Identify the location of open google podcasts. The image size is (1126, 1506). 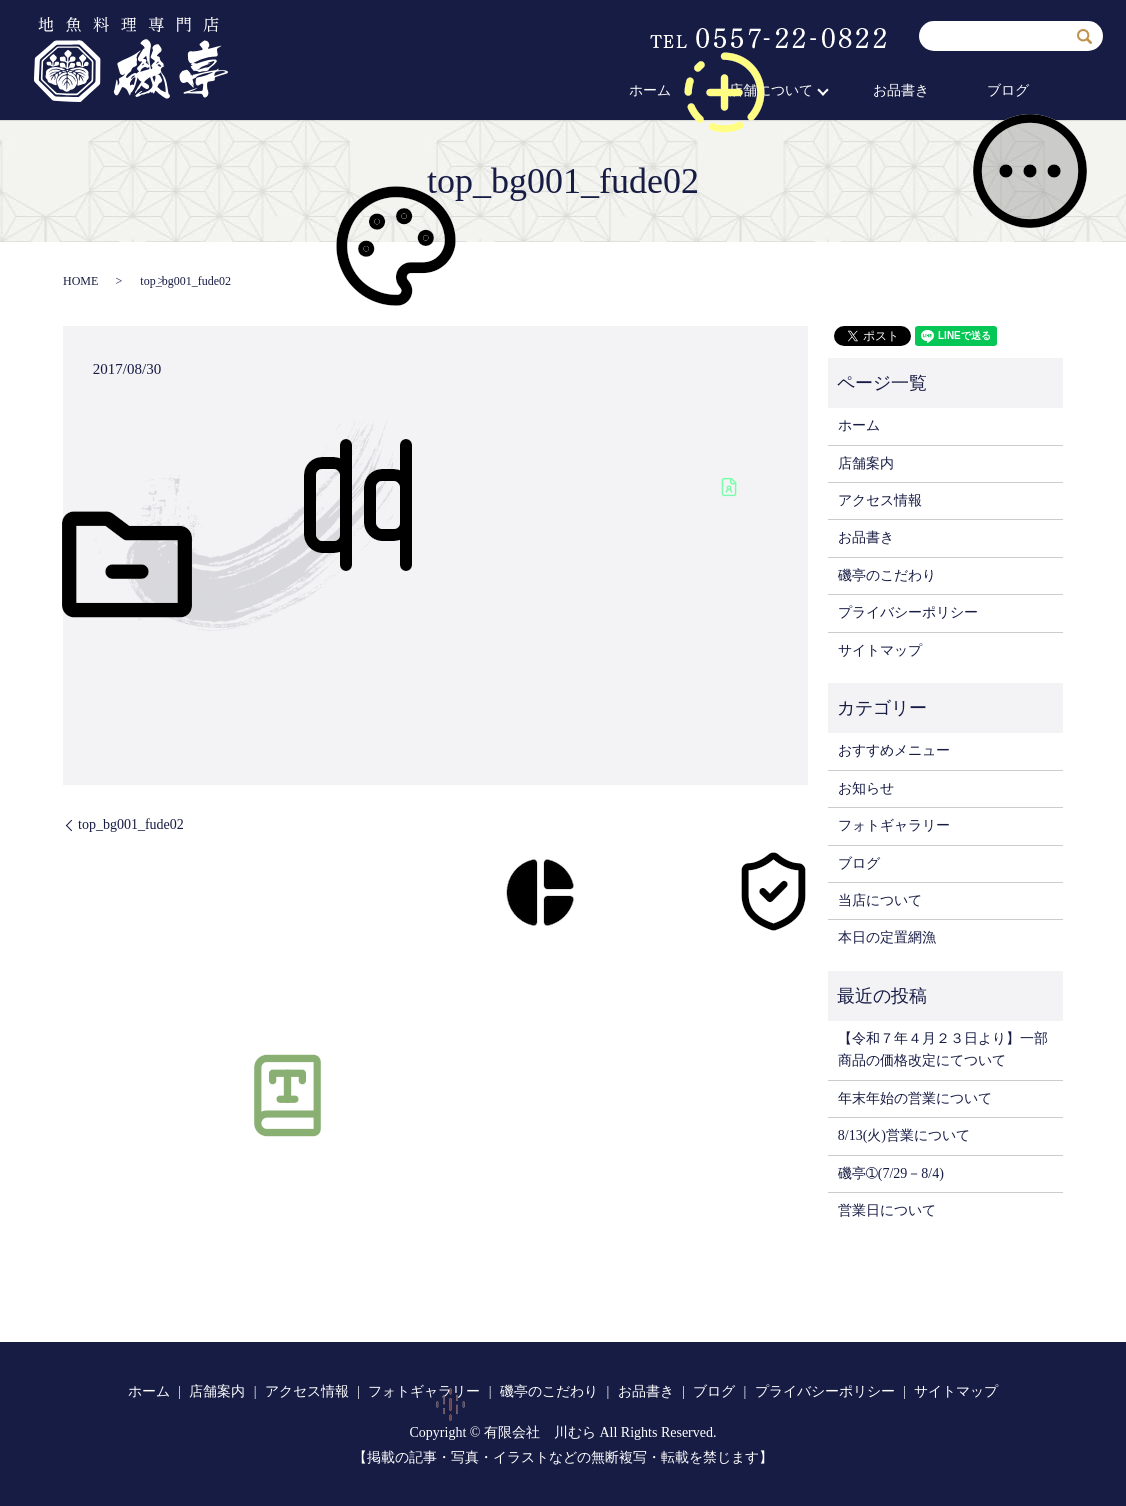
(450, 1404).